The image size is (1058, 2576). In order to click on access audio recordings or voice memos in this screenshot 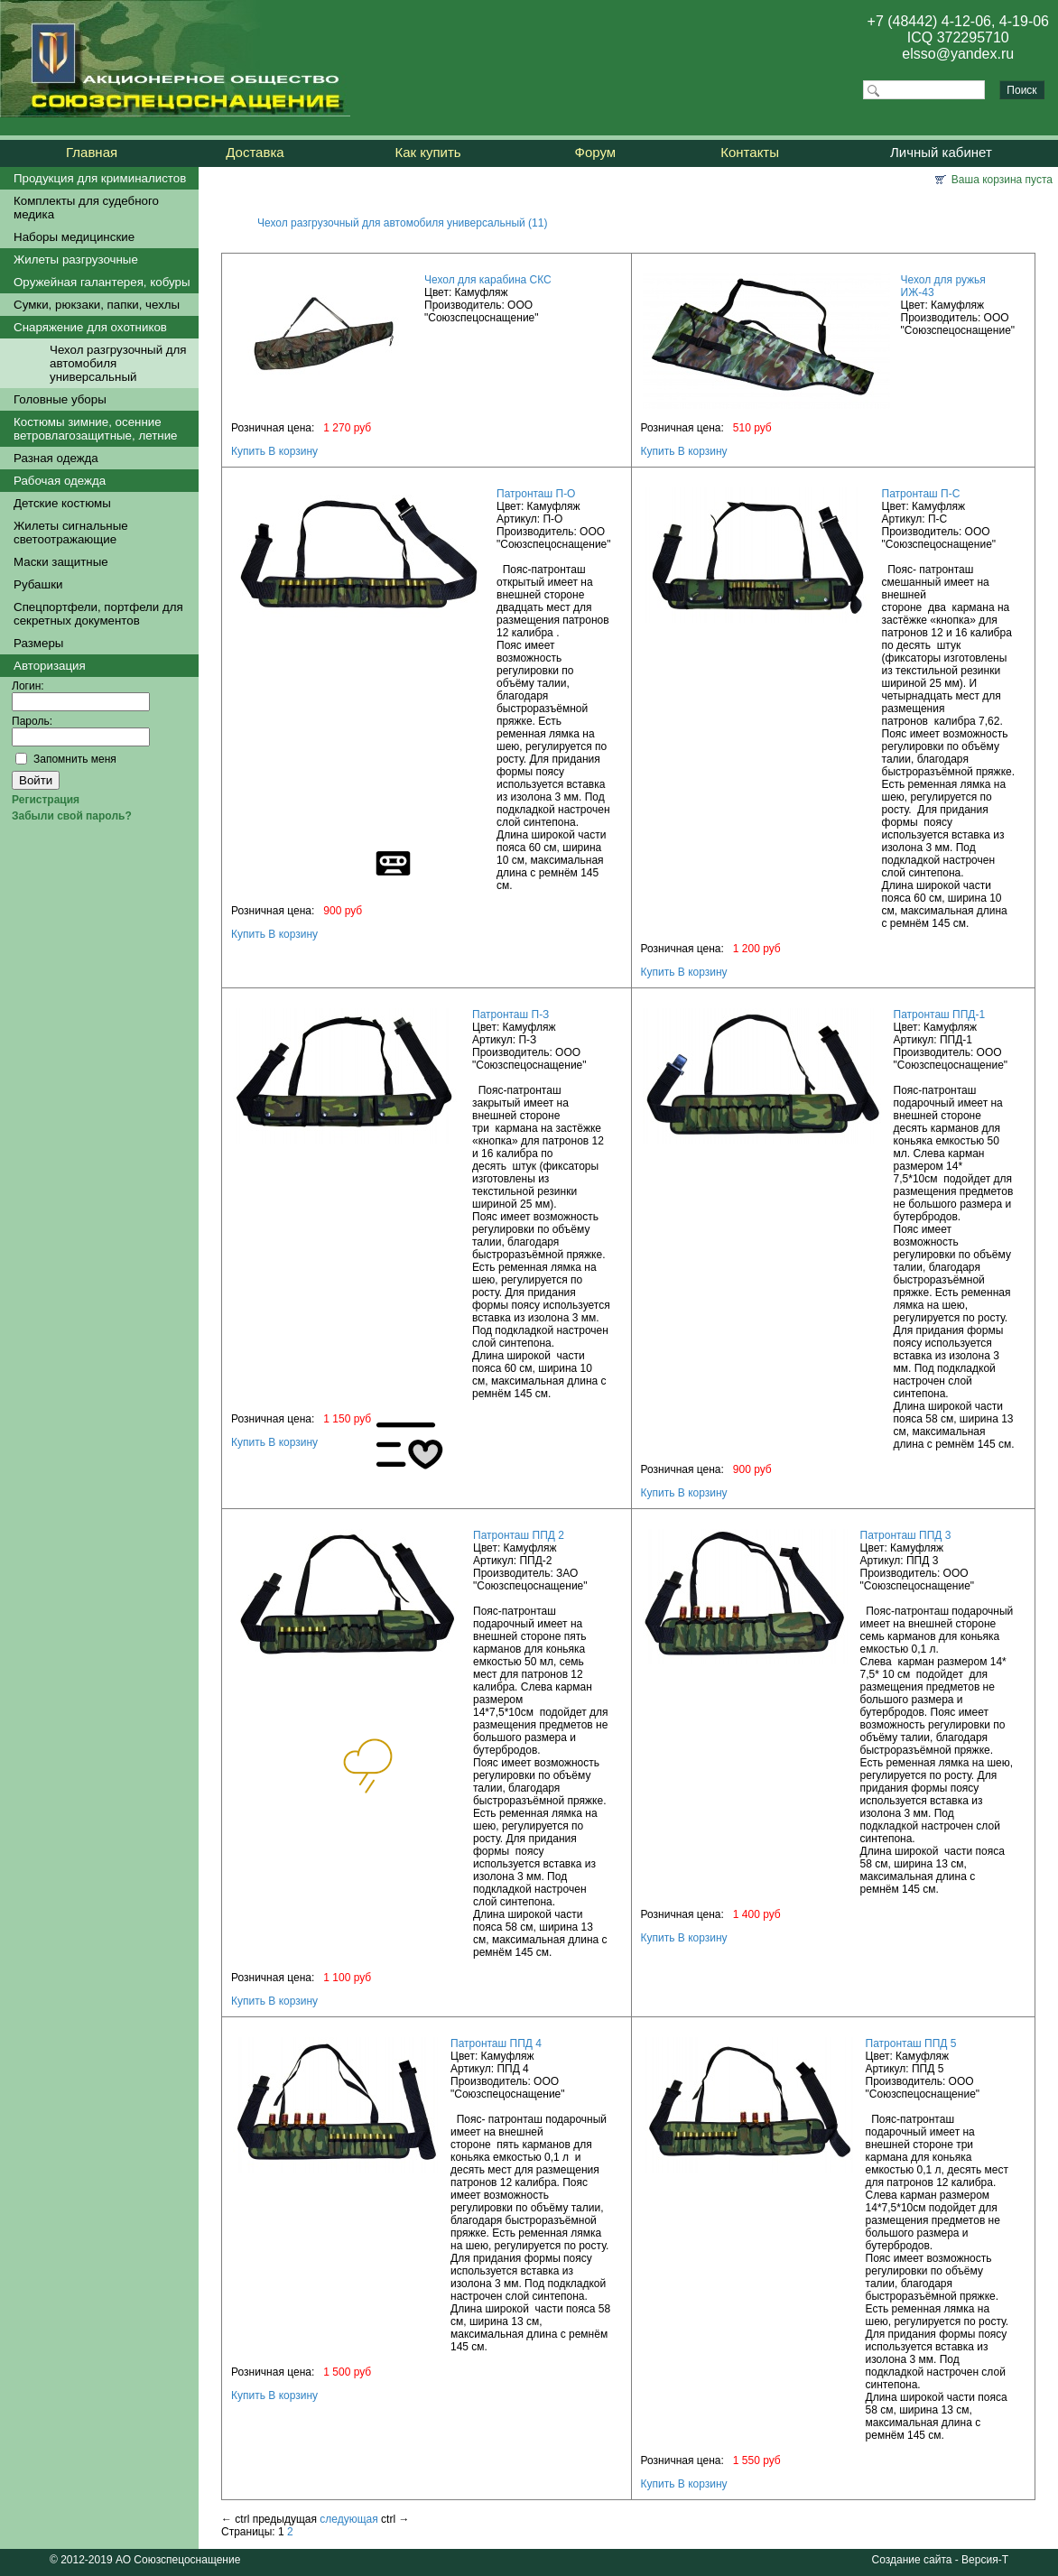, I will do `click(393, 863)`.